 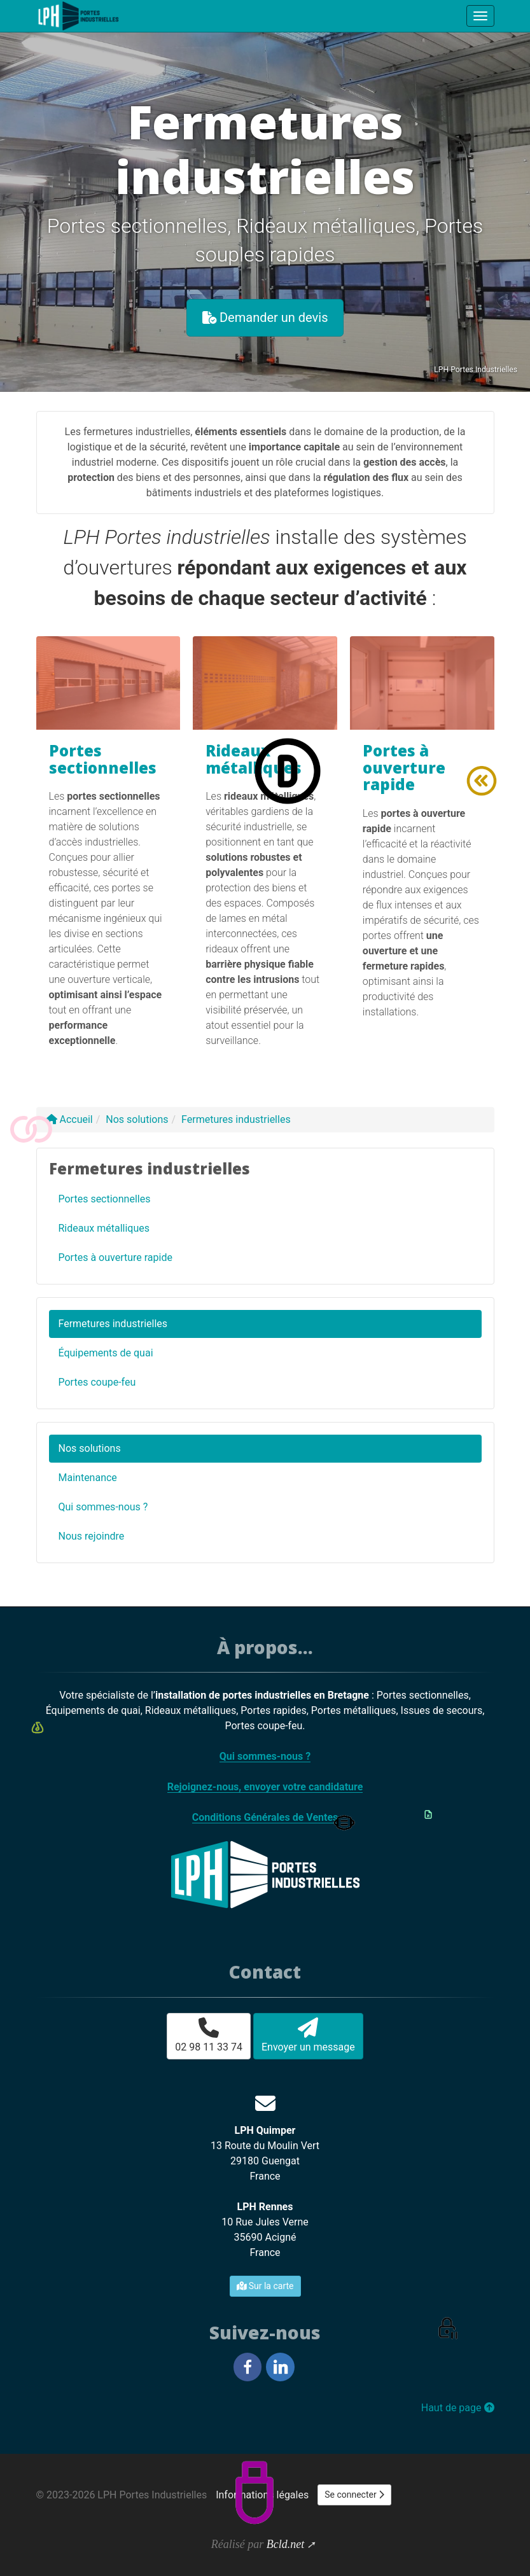 What do you see at coordinates (31, 1129) in the screenshot?
I see `view connections or relationships between items` at bounding box center [31, 1129].